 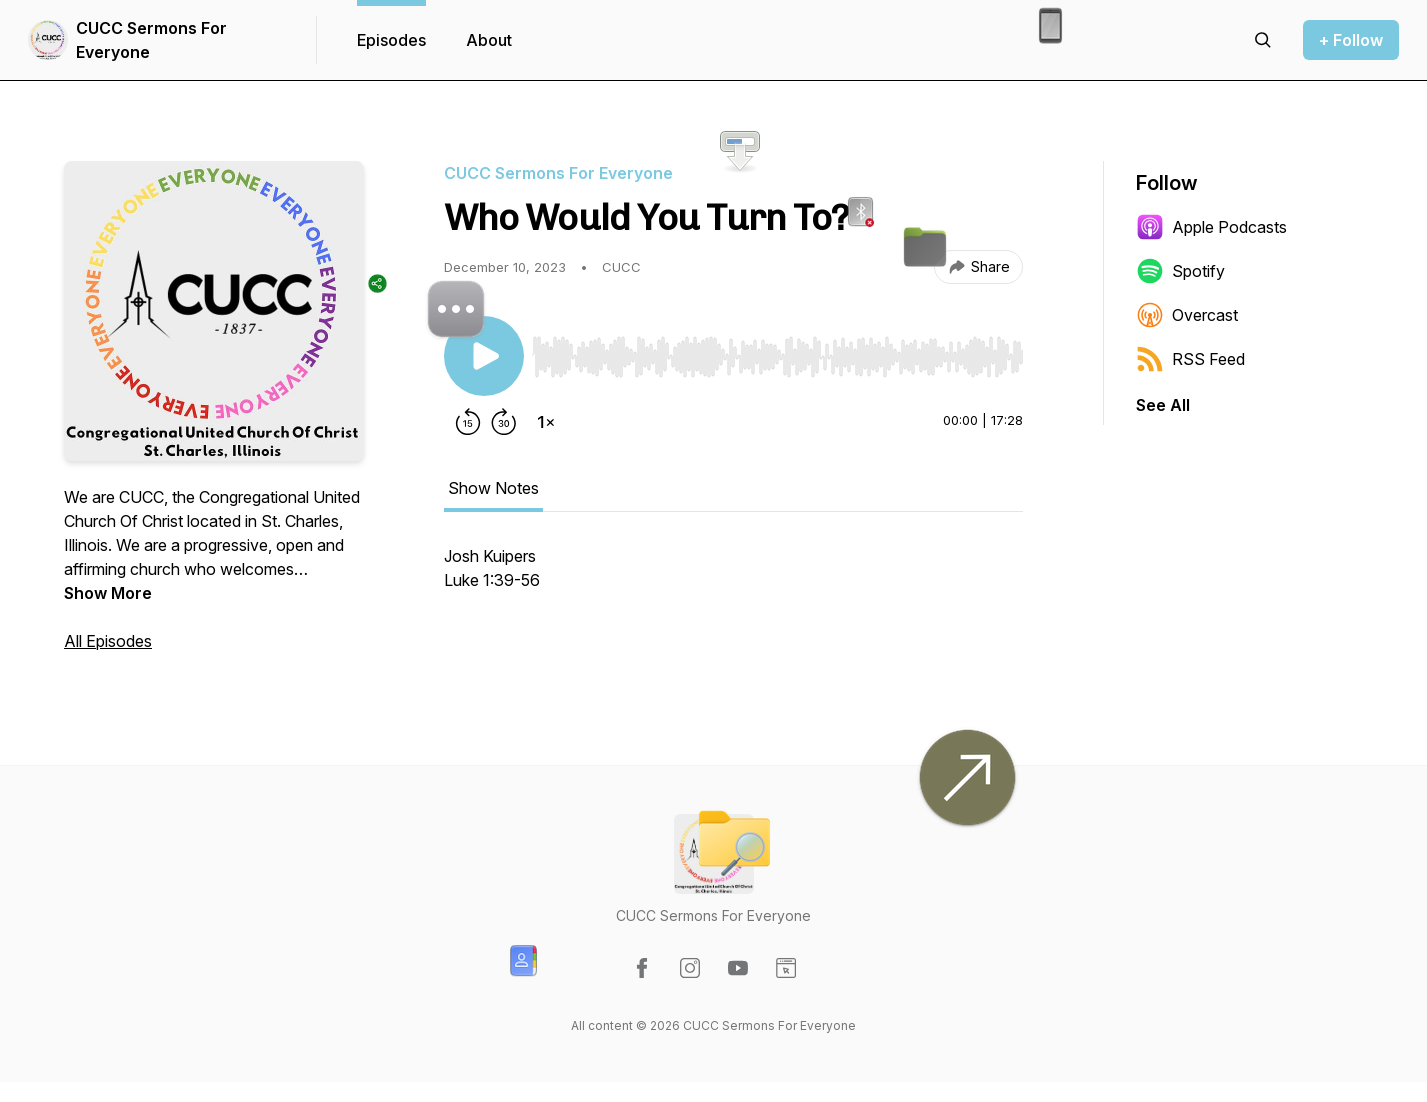 I want to click on indicates a shared file or folder, so click(x=377, y=283).